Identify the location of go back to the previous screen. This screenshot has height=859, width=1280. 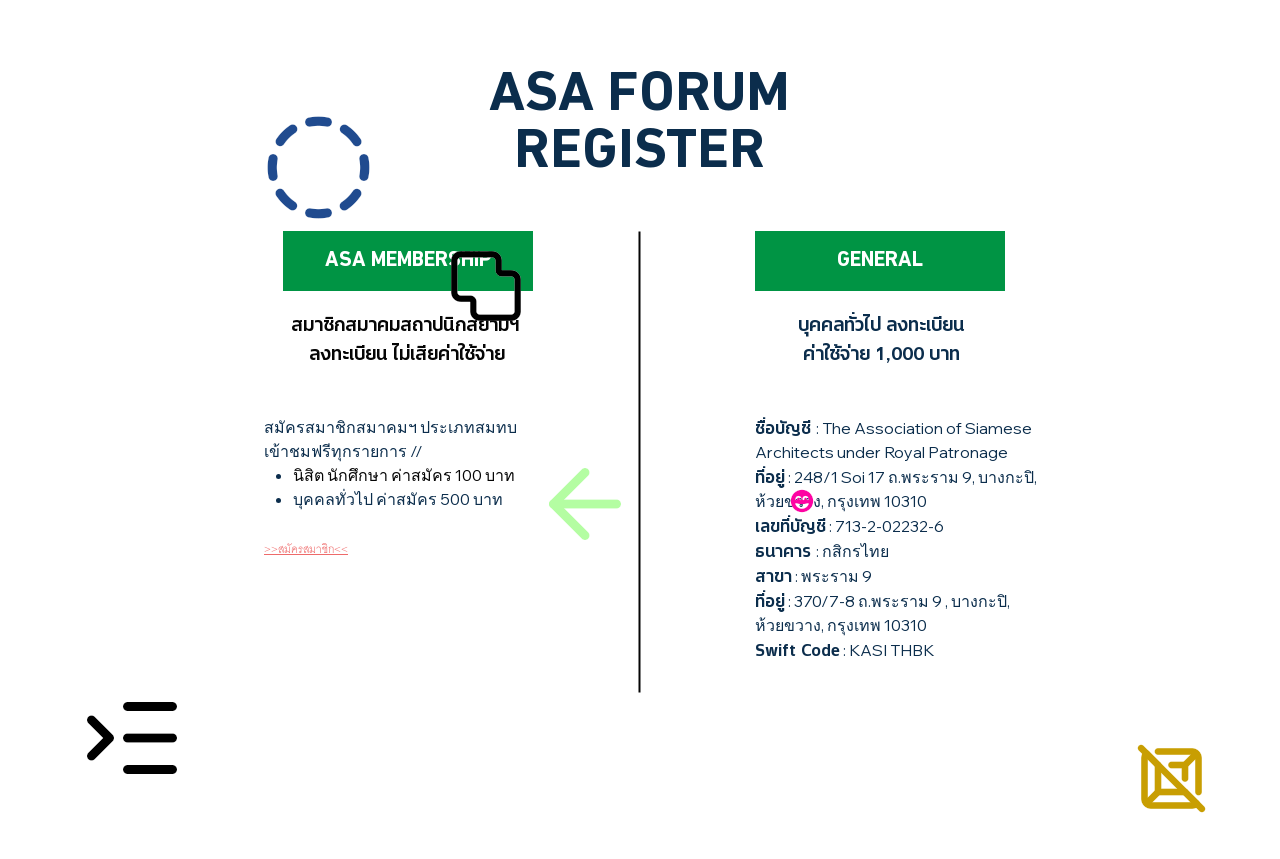
(585, 504).